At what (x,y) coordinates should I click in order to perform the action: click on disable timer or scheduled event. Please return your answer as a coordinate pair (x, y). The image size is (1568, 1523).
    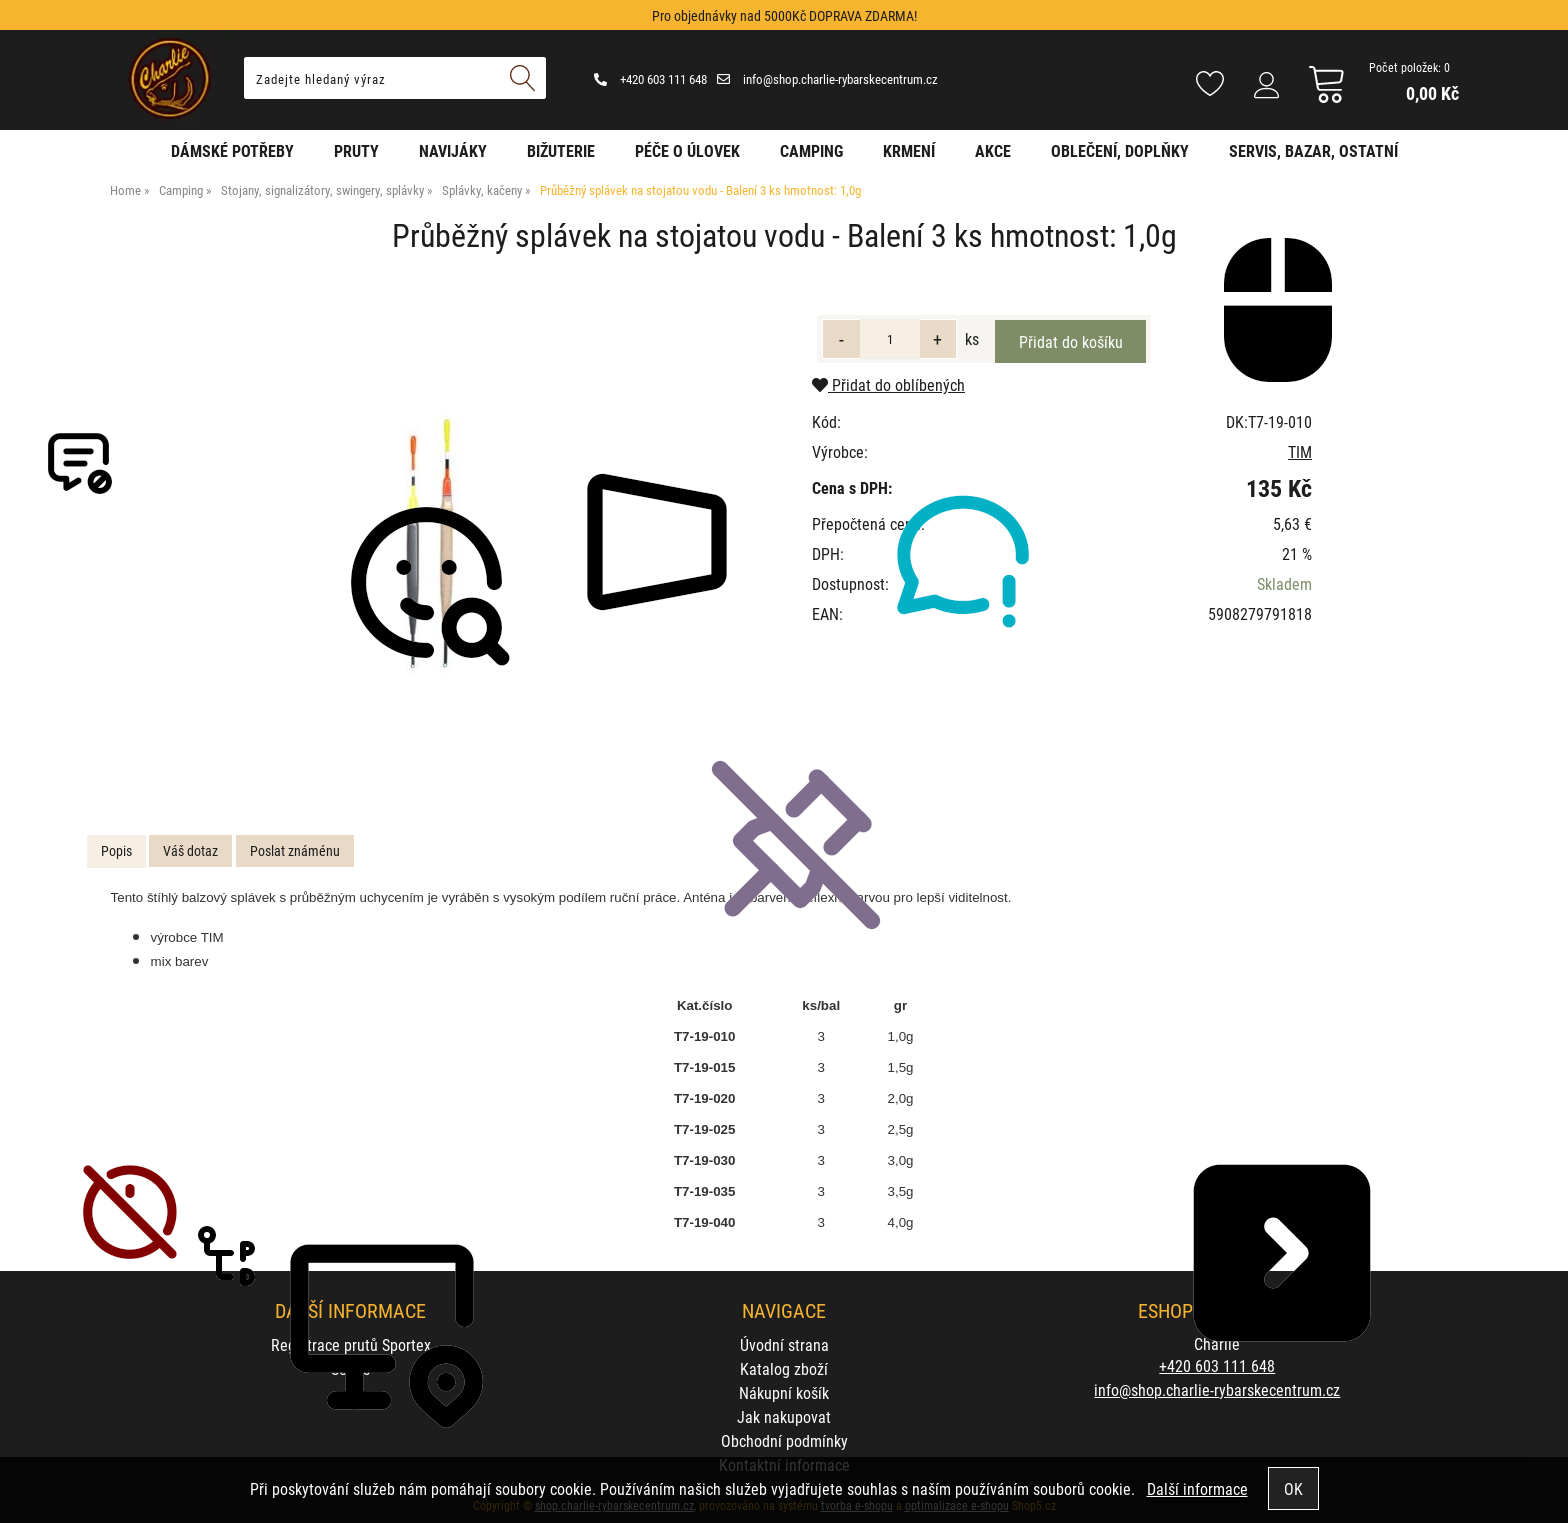
    Looking at the image, I should click on (130, 1212).